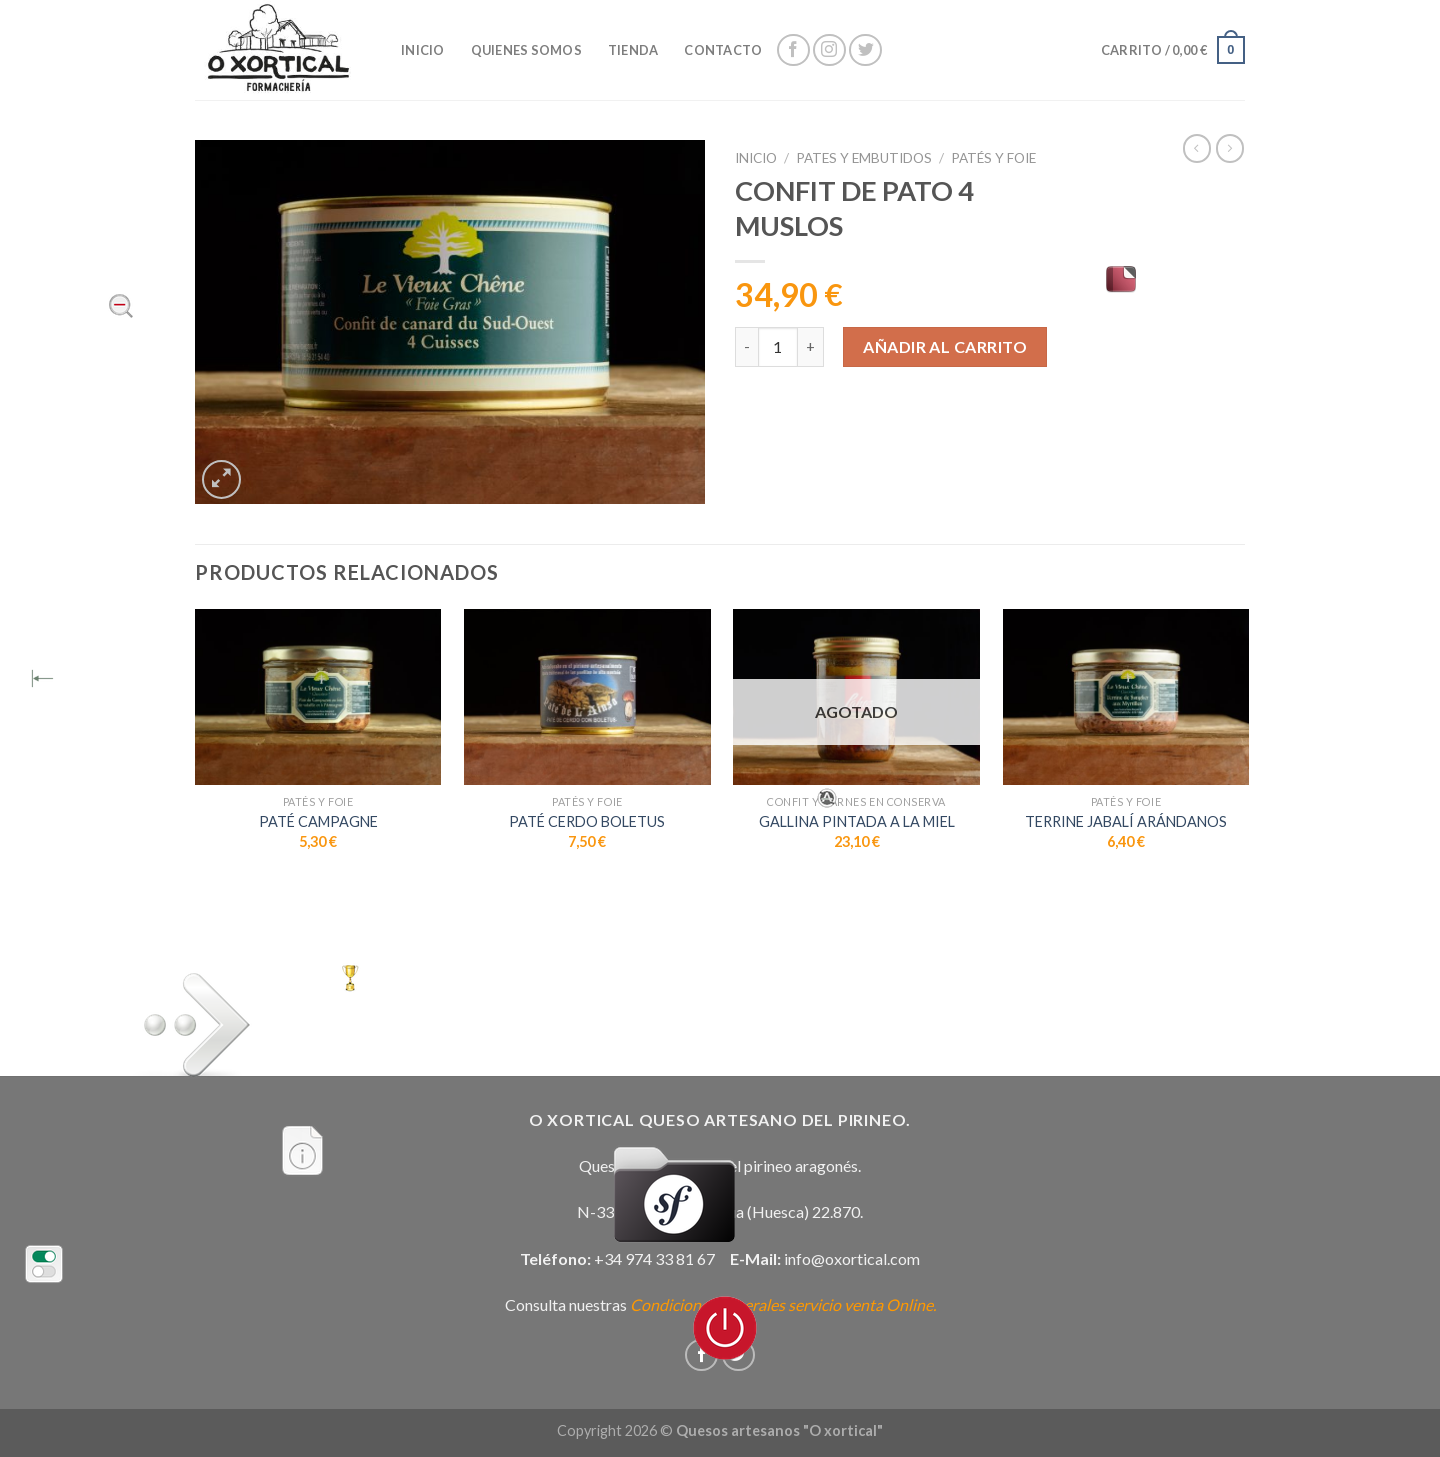  I want to click on zoom out to see more content, so click(121, 306).